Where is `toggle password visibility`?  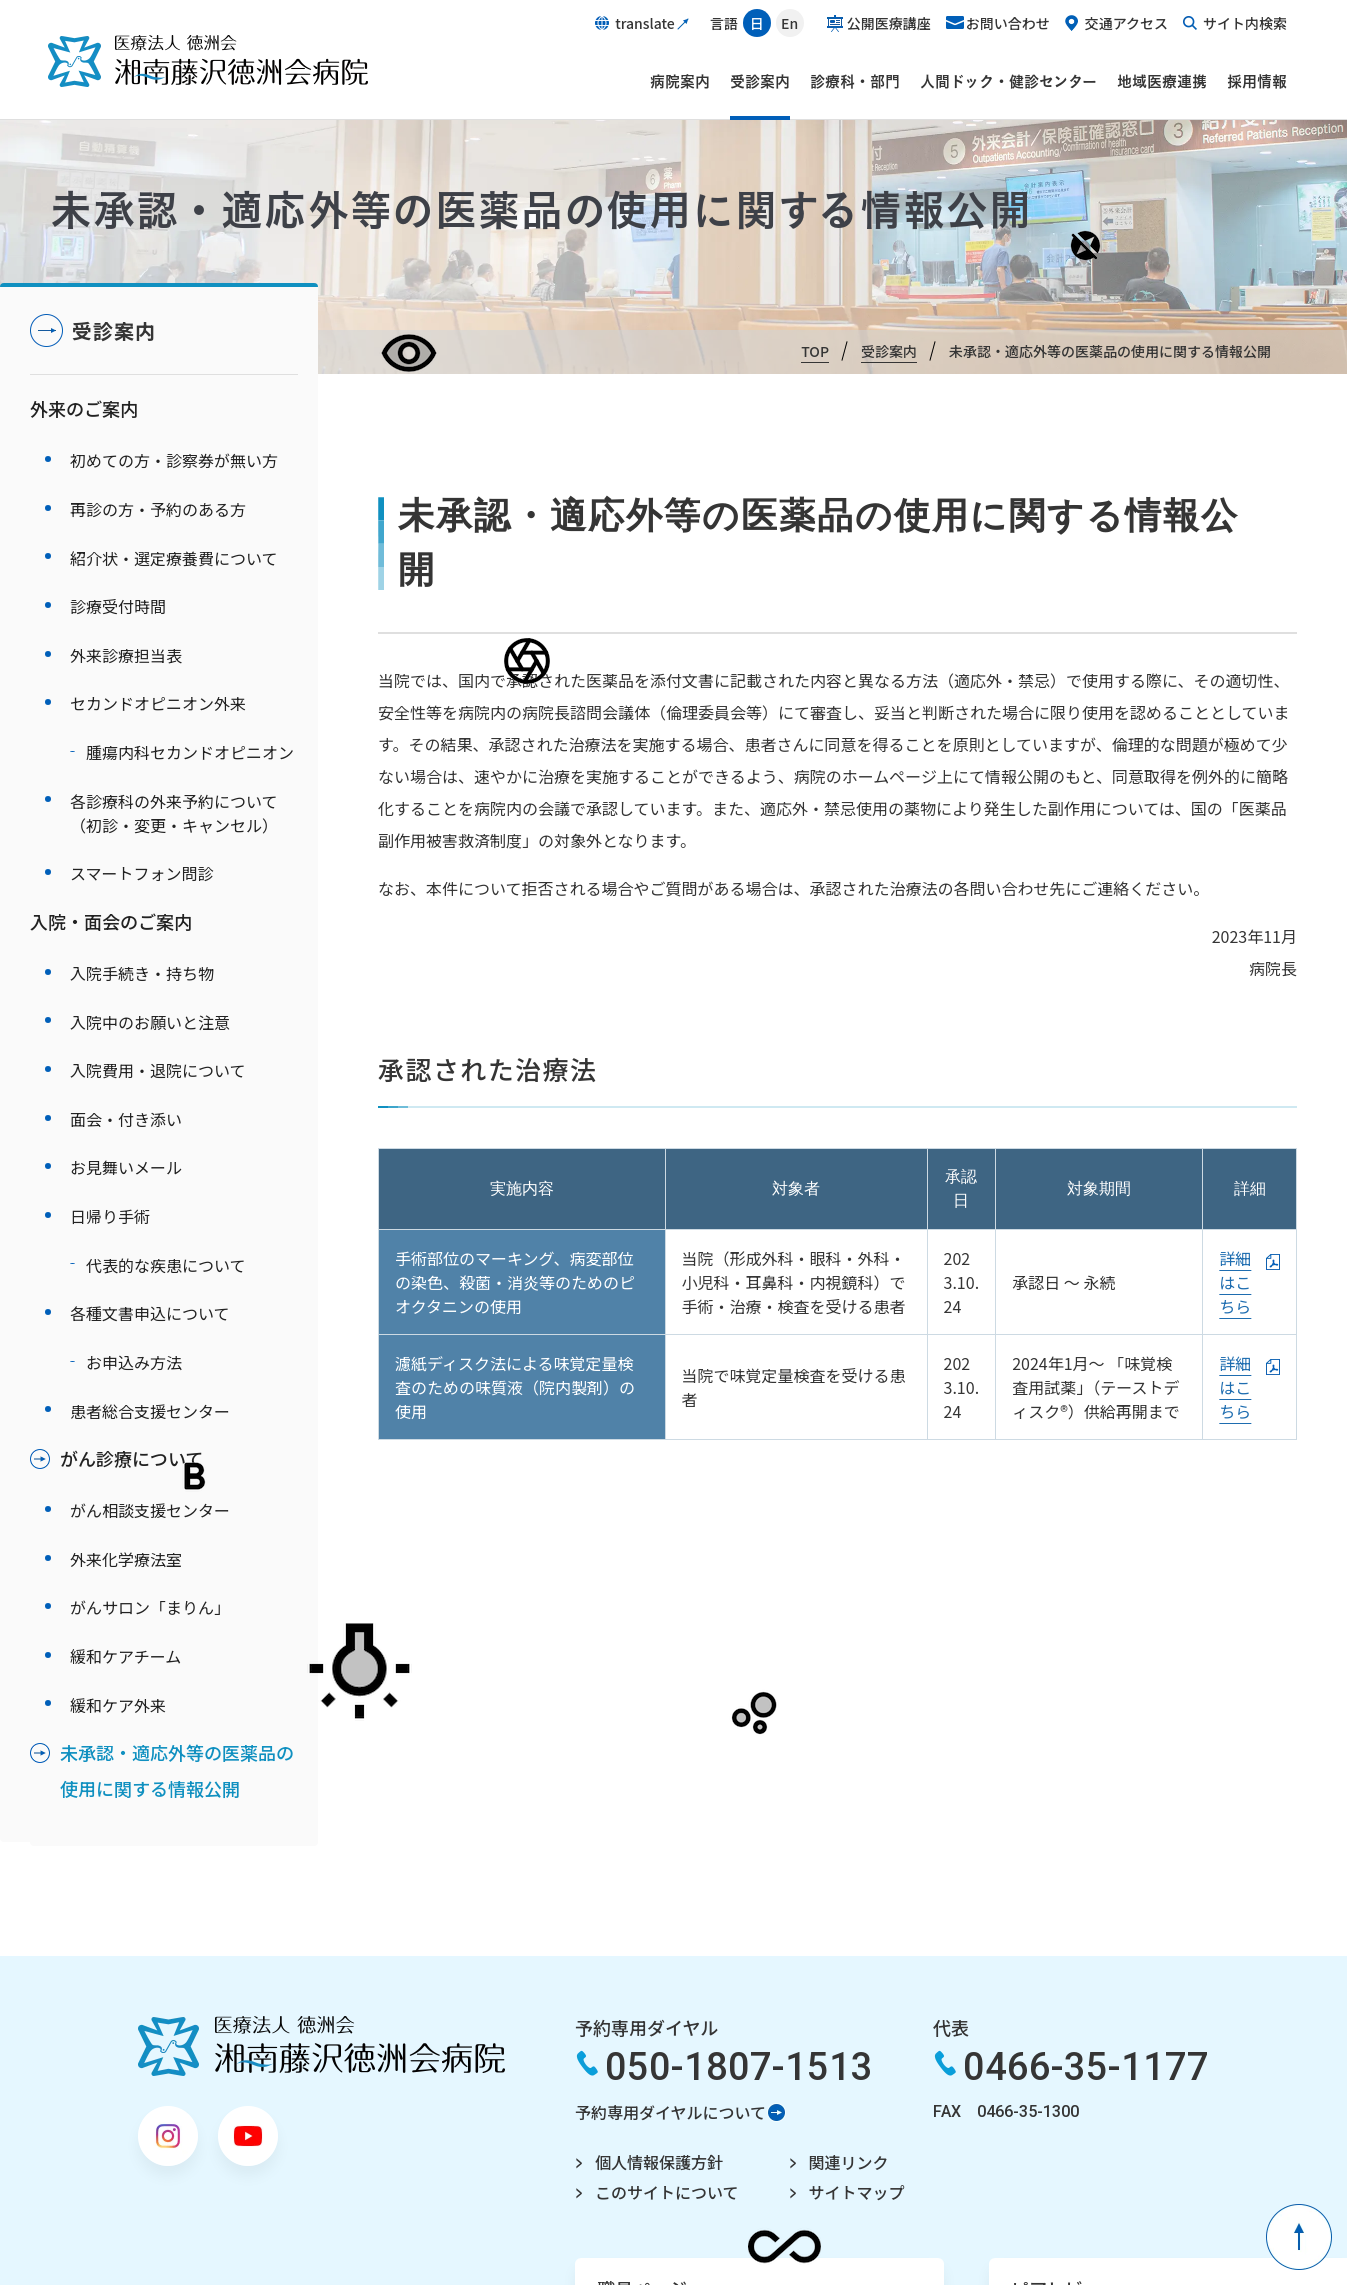
toggle password visibility is located at coordinates (409, 353).